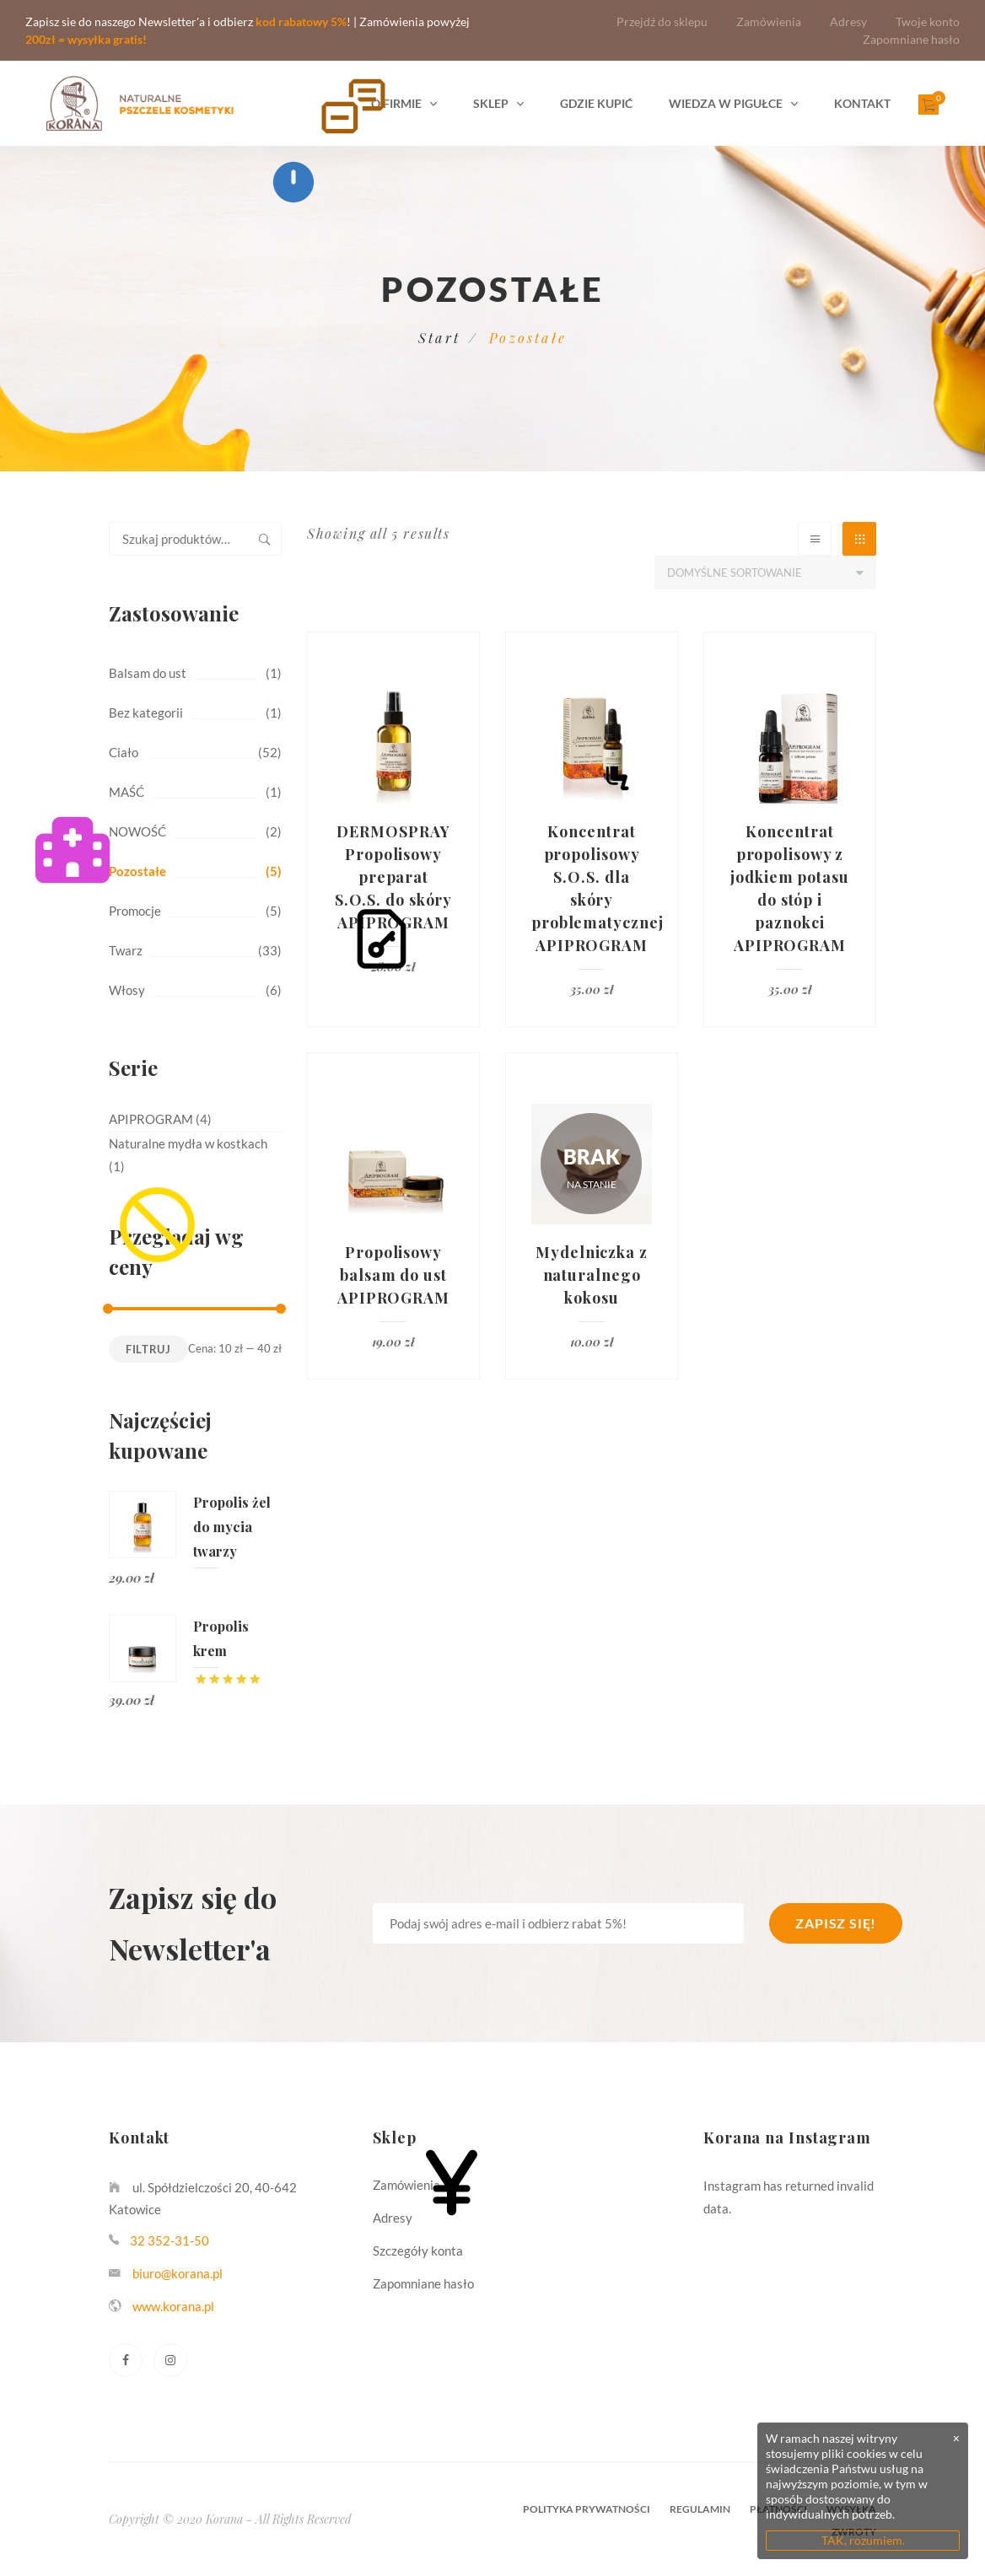 The image size is (985, 2576). Describe the element at coordinates (157, 1224) in the screenshot. I see `indicates blocked or prohibited content` at that location.